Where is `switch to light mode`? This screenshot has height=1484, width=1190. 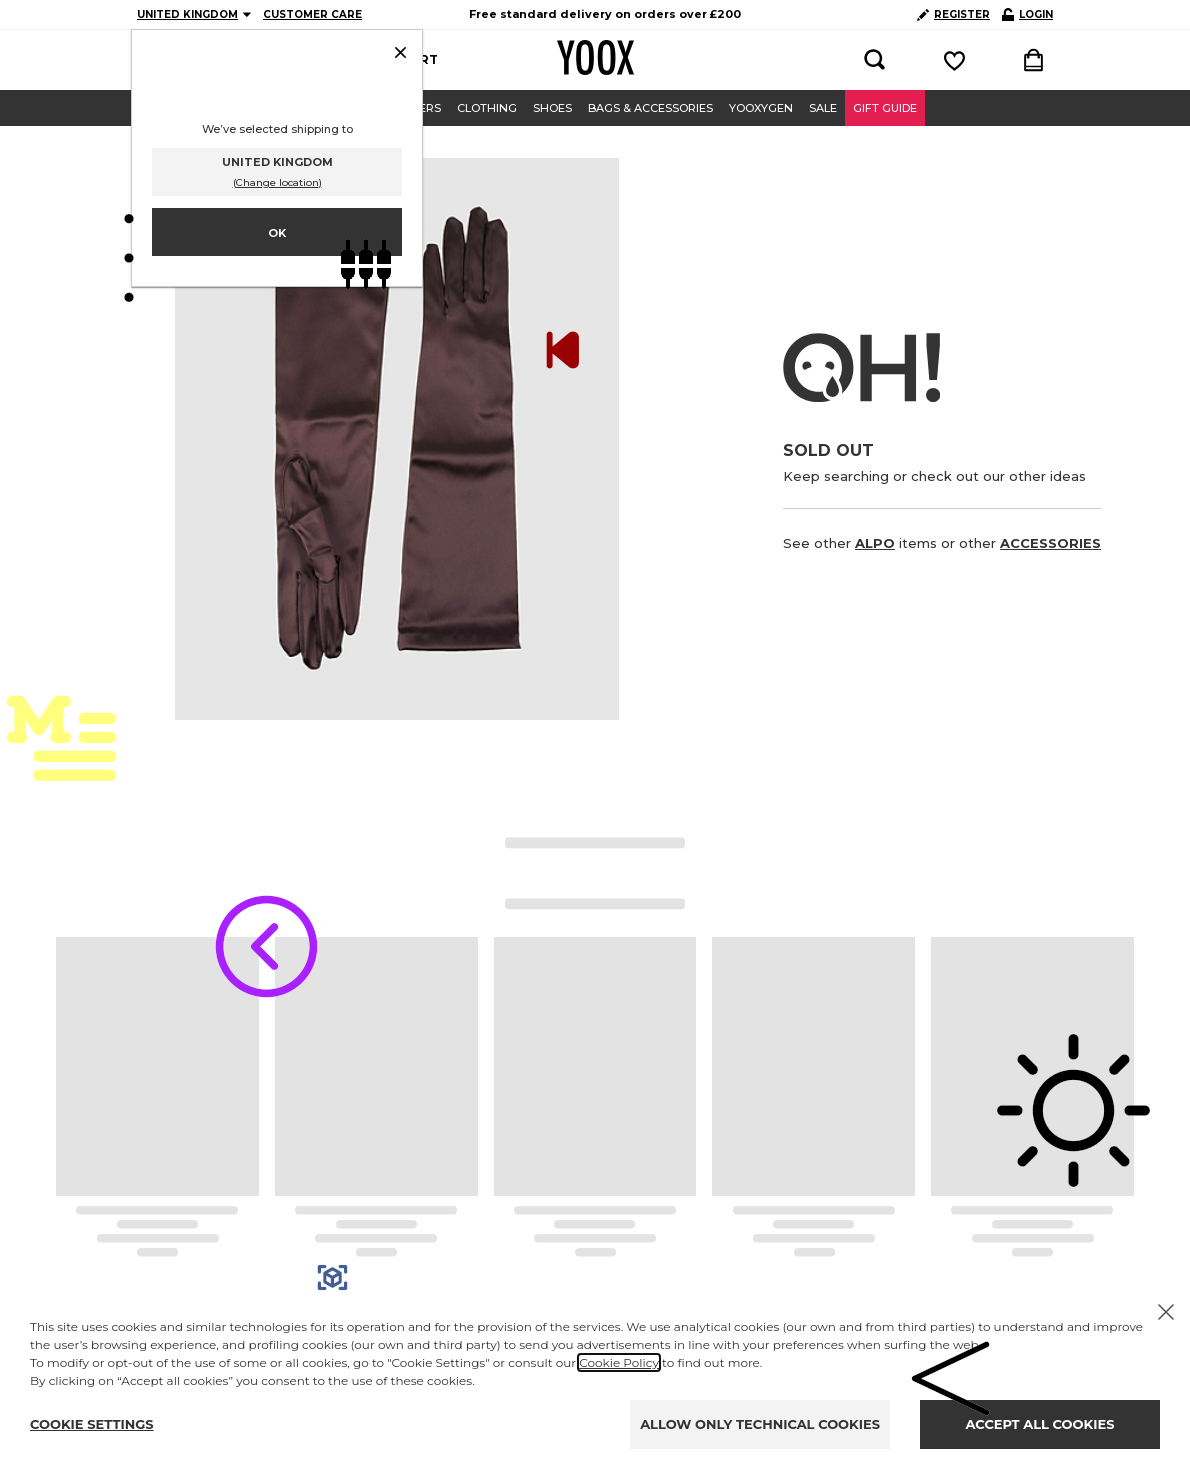 switch to light mode is located at coordinates (1073, 1110).